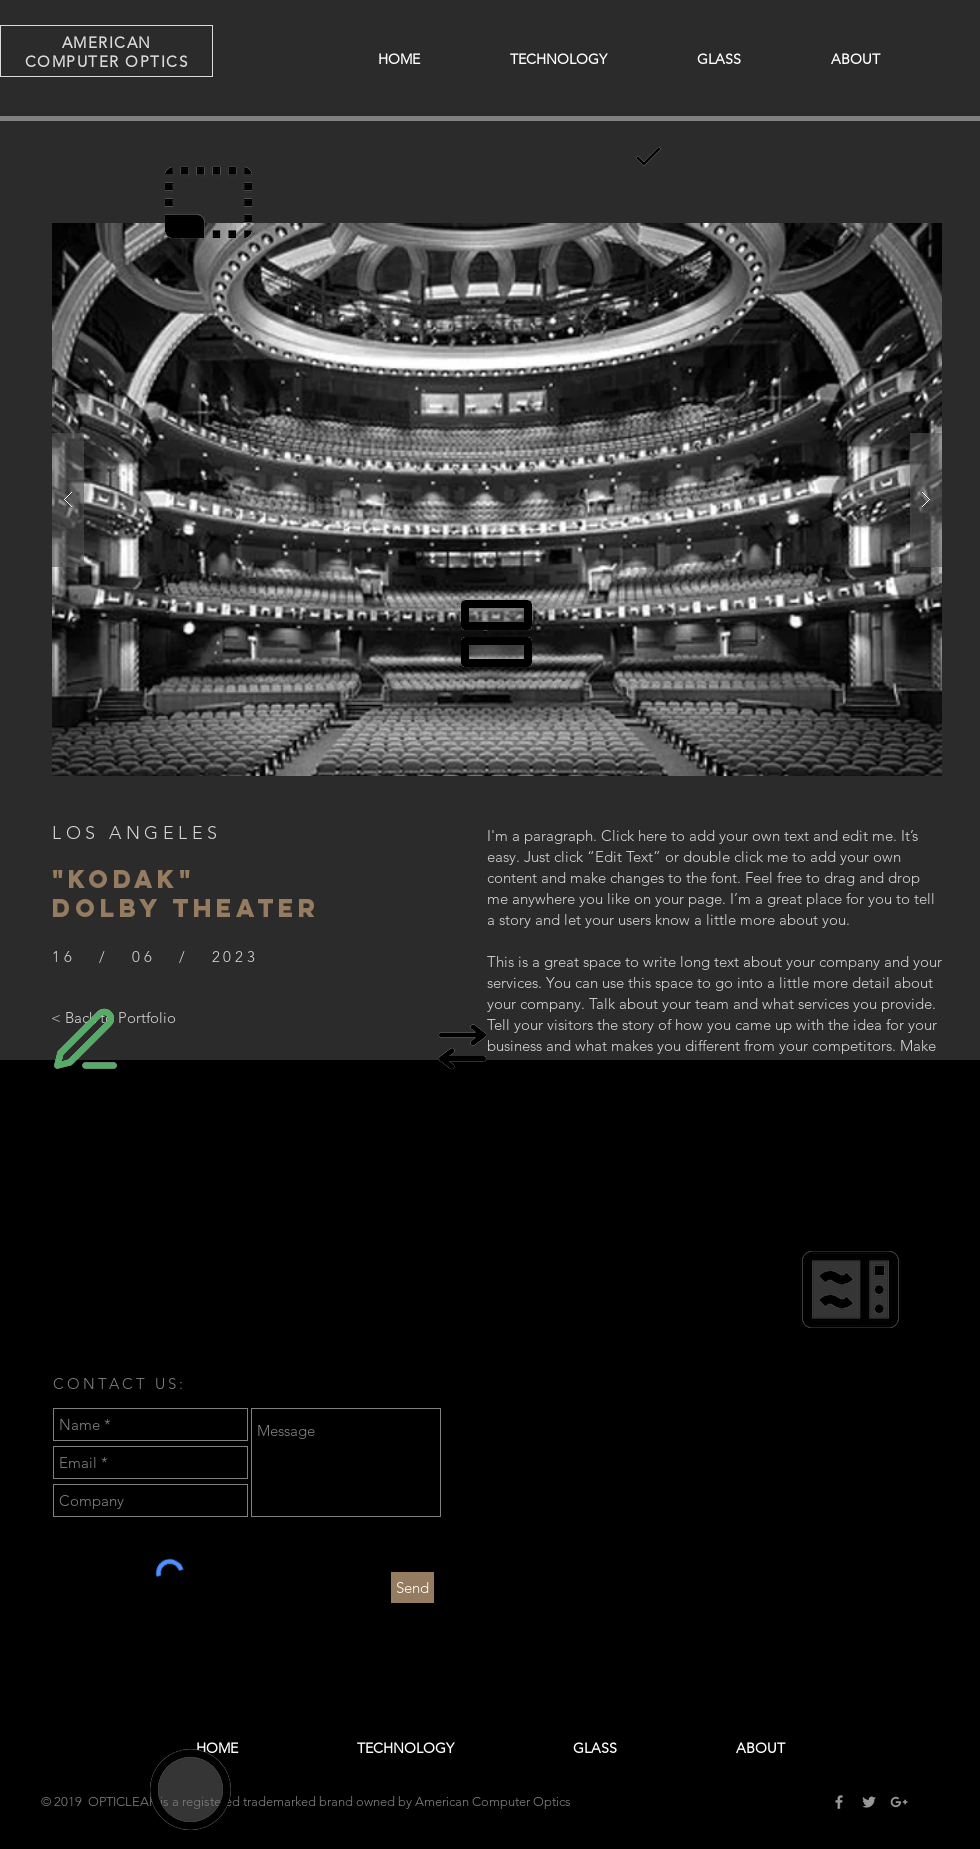  What do you see at coordinates (850, 1289) in the screenshot?
I see `microwave or kitchen appliance control` at bounding box center [850, 1289].